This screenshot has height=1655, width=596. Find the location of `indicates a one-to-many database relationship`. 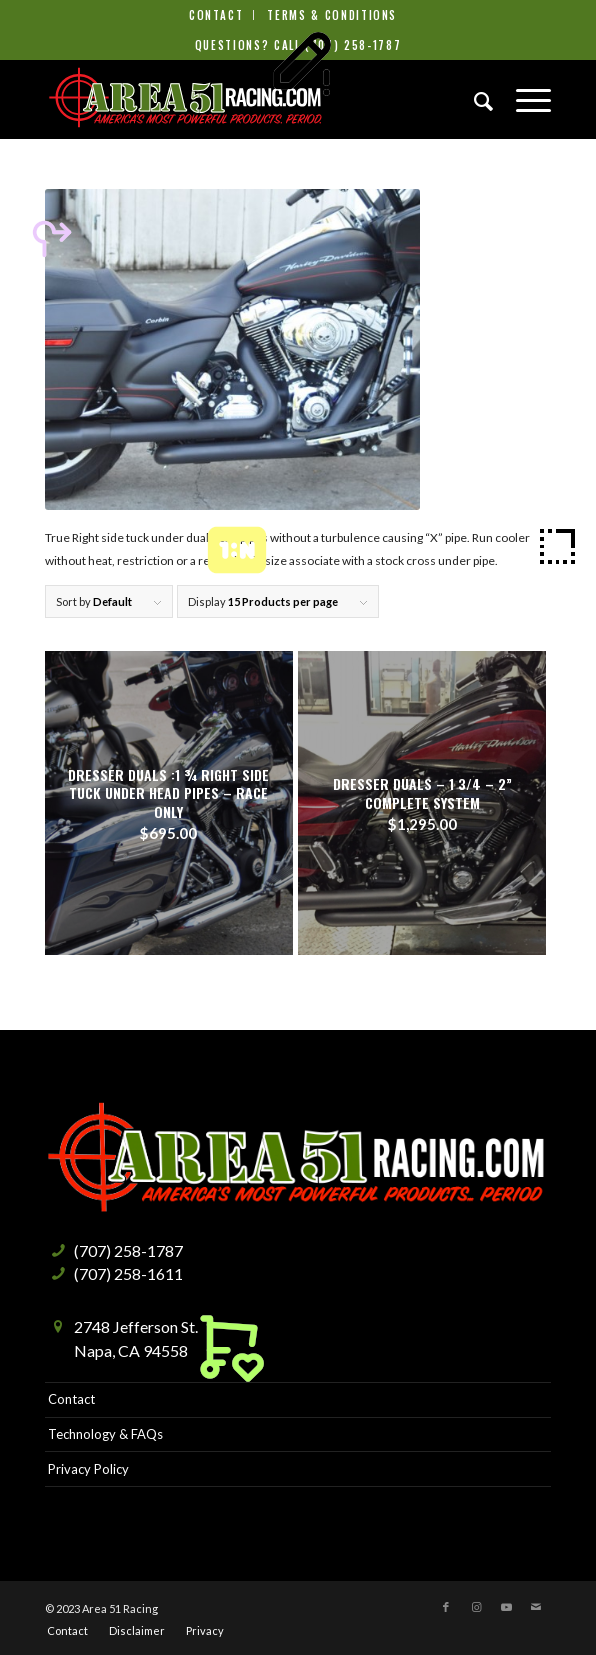

indicates a one-to-many database relationship is located at coordinates (237, 550).